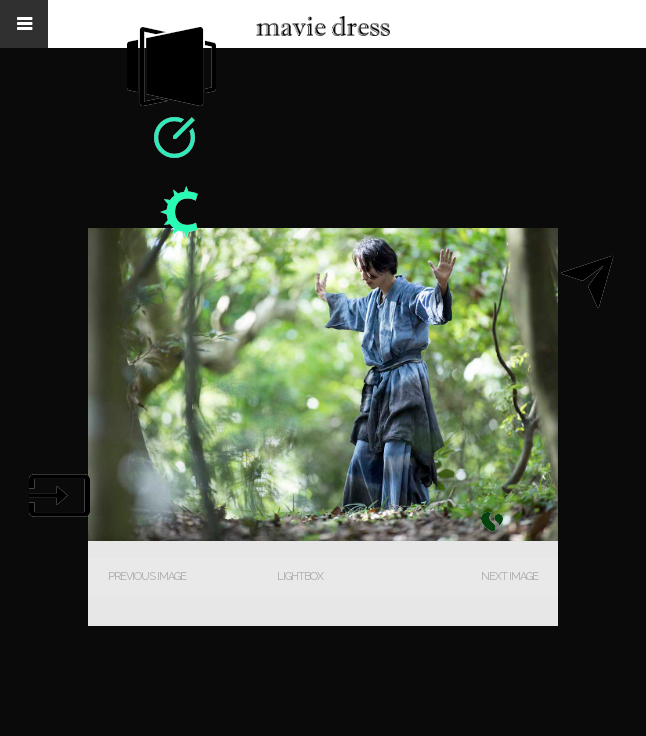  What do you see at coordinates (174, 137) in the screenshot?
I see `edit profile picture or avatar` at bounding box center [174, 137].